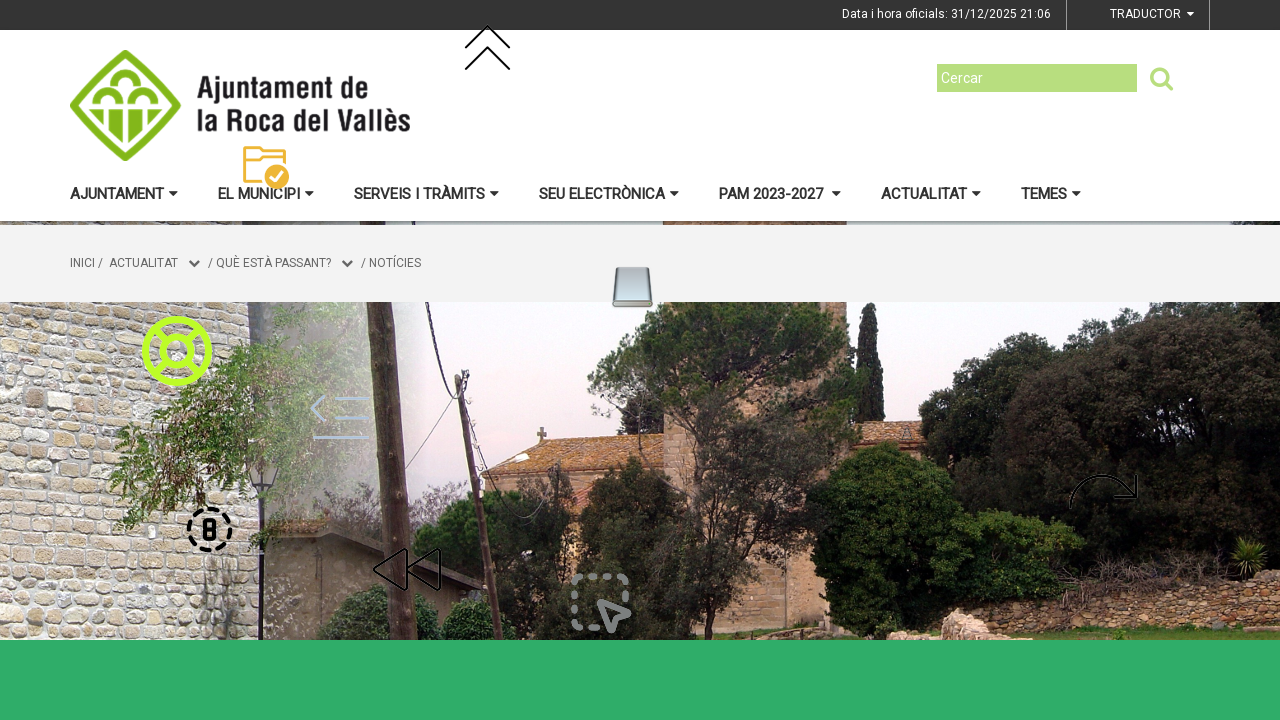 This screenshot has height=720, width=1280. What do you see at coordinates (341, 418) in the screenshot?
I see `decrease text indentation` at bounding box center [341, 418].